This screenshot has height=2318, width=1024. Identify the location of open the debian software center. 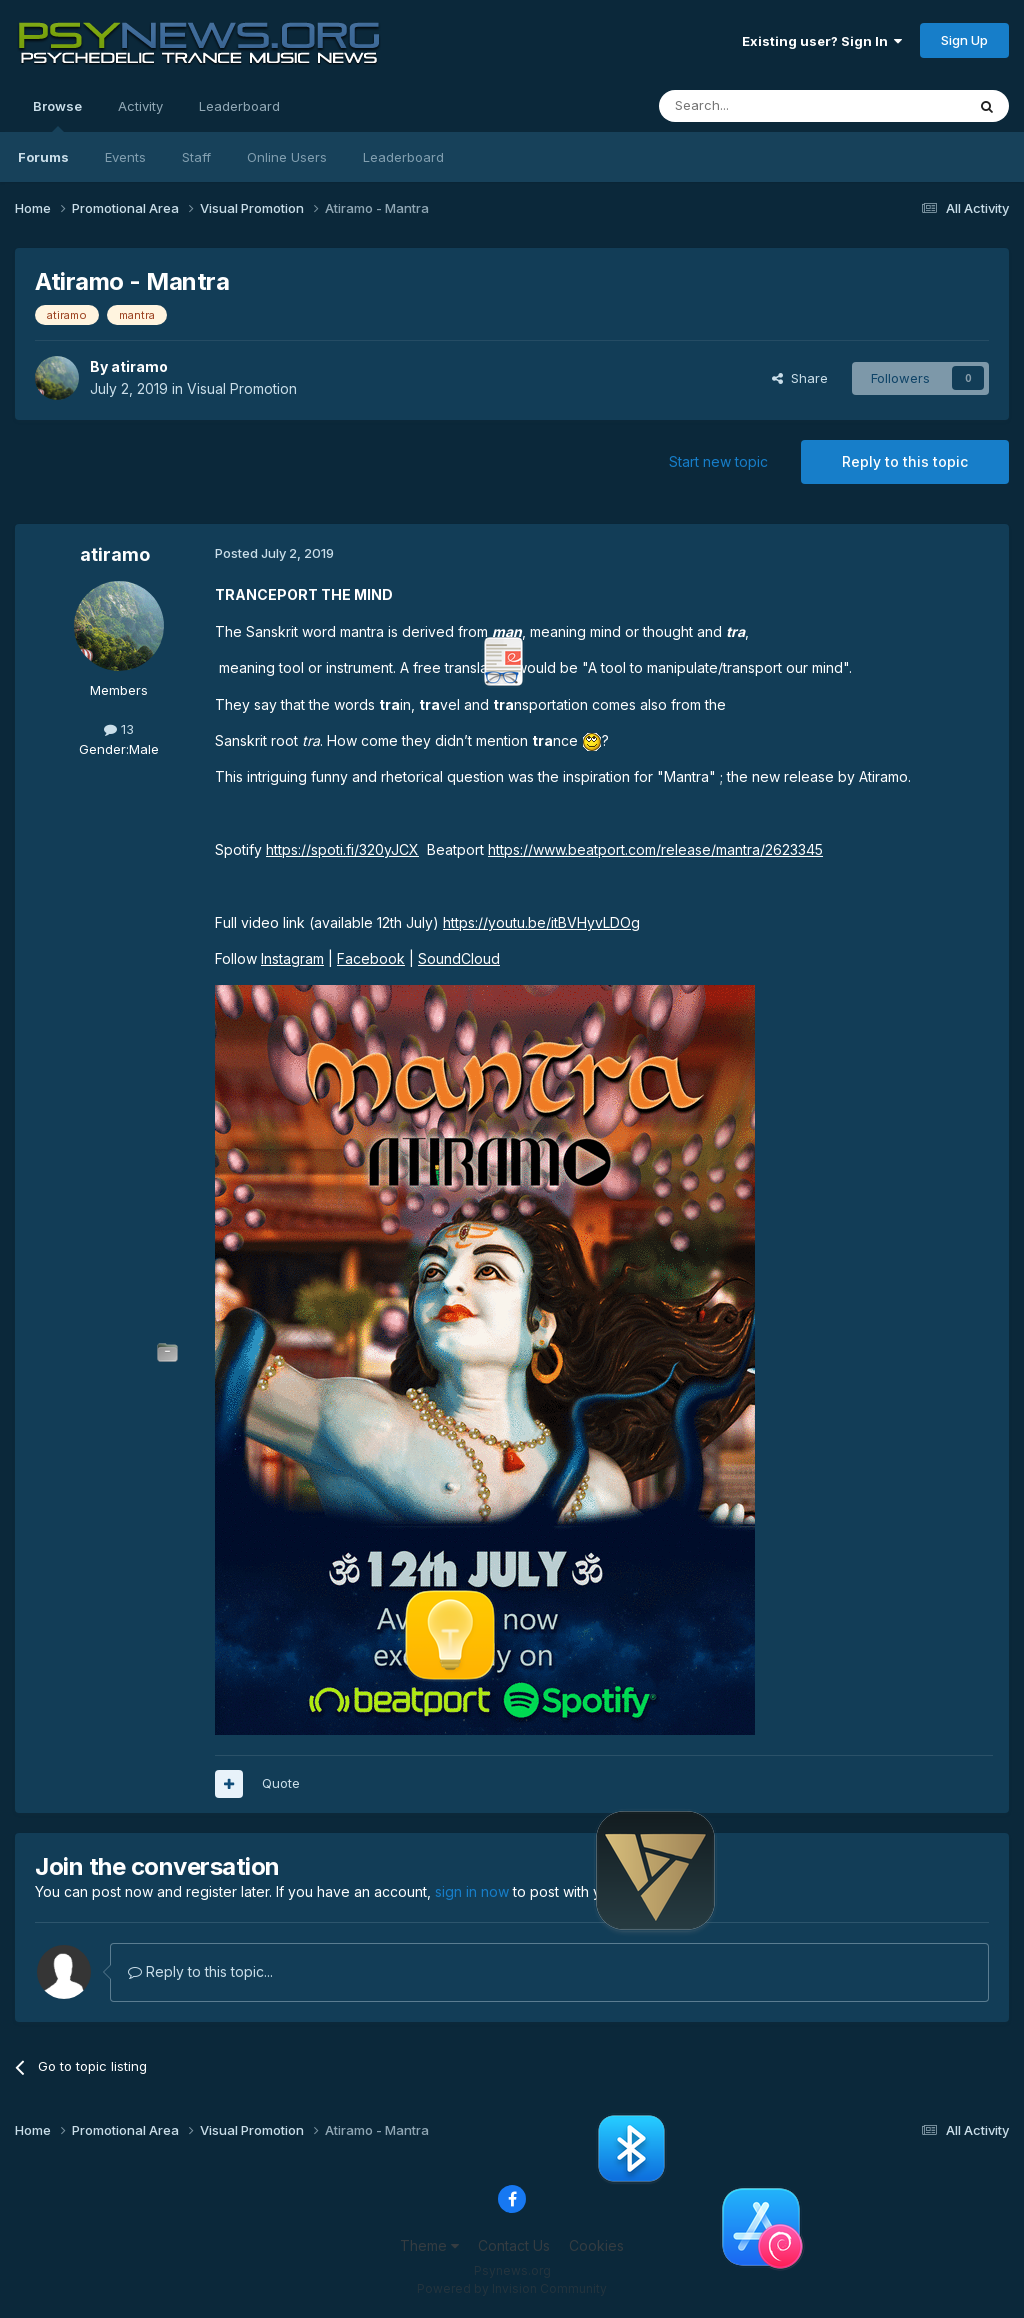
(761, 2227).